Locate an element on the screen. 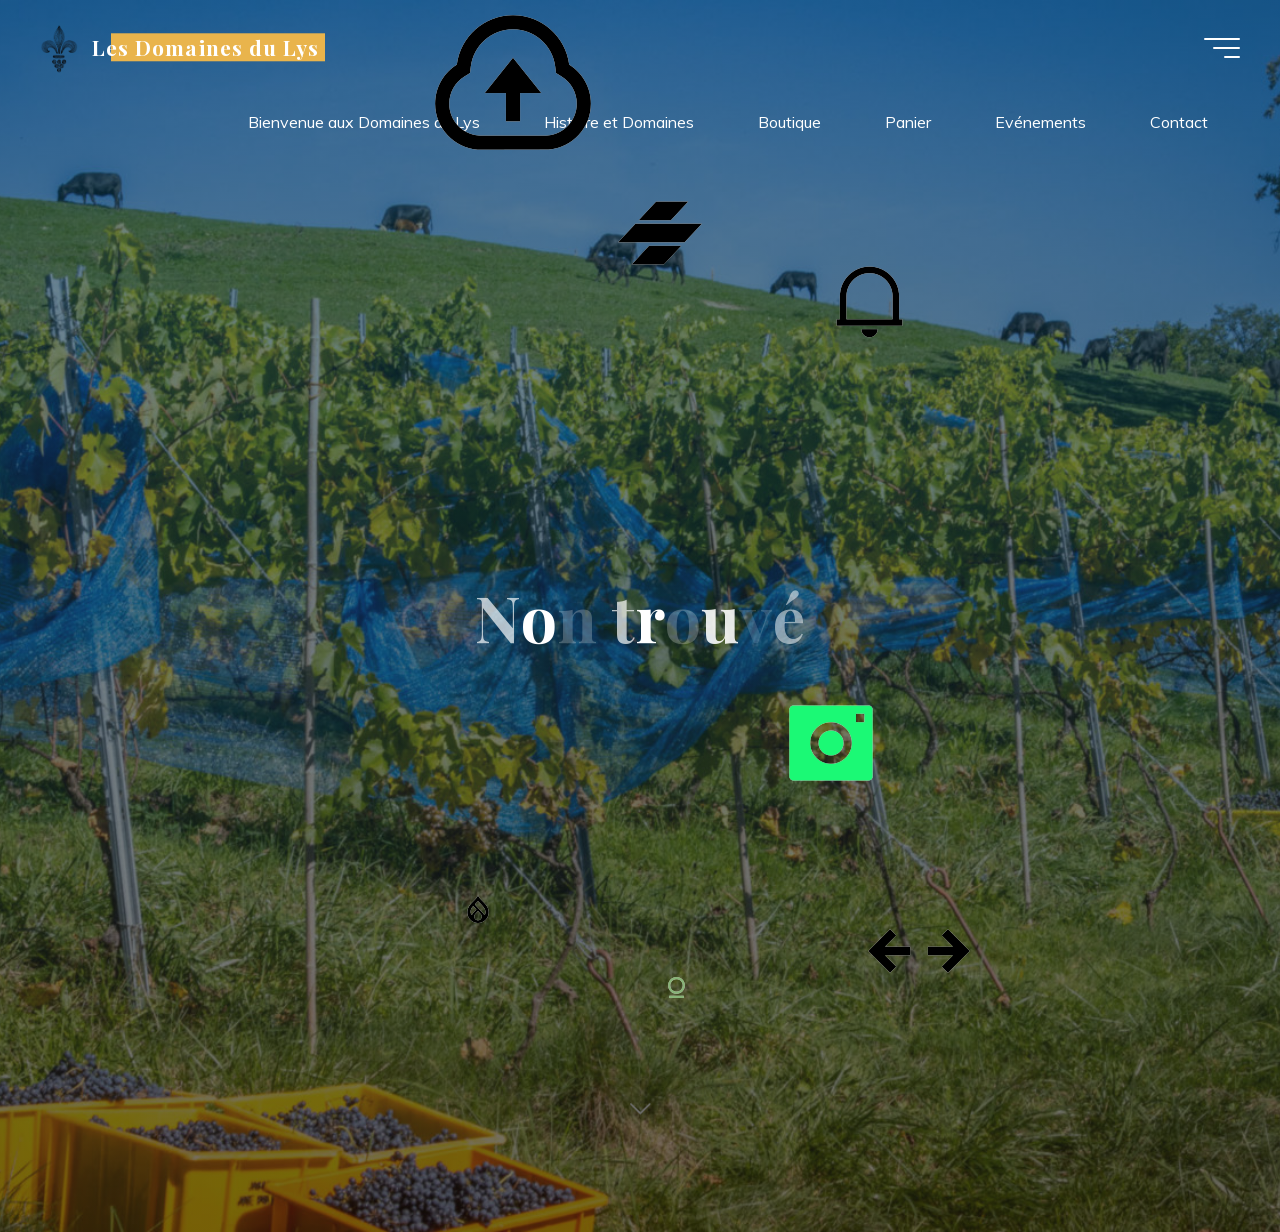  open camera to take a photo is located at coordinates (831, 743).